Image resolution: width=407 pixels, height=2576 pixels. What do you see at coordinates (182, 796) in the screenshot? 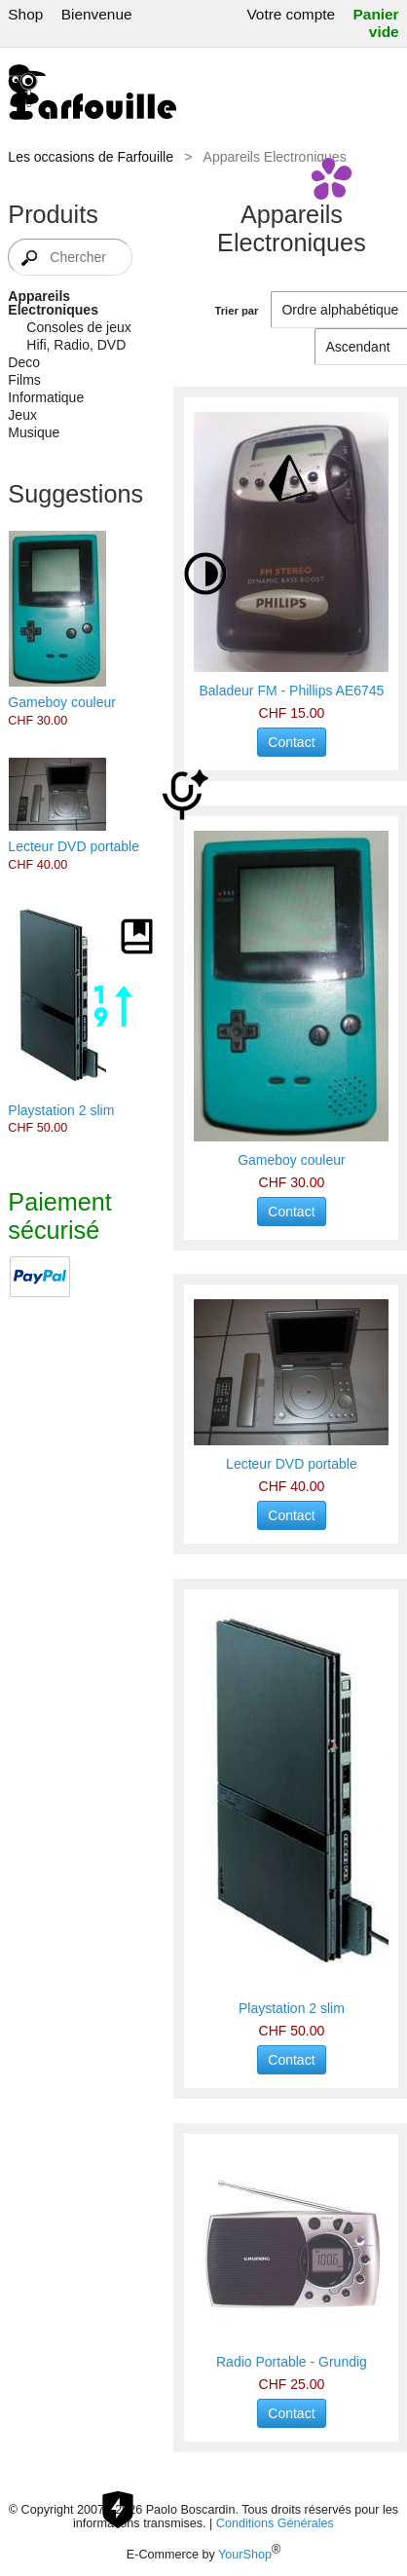
I see `activate AI-powered voice input` at bounding box center [182, 796].